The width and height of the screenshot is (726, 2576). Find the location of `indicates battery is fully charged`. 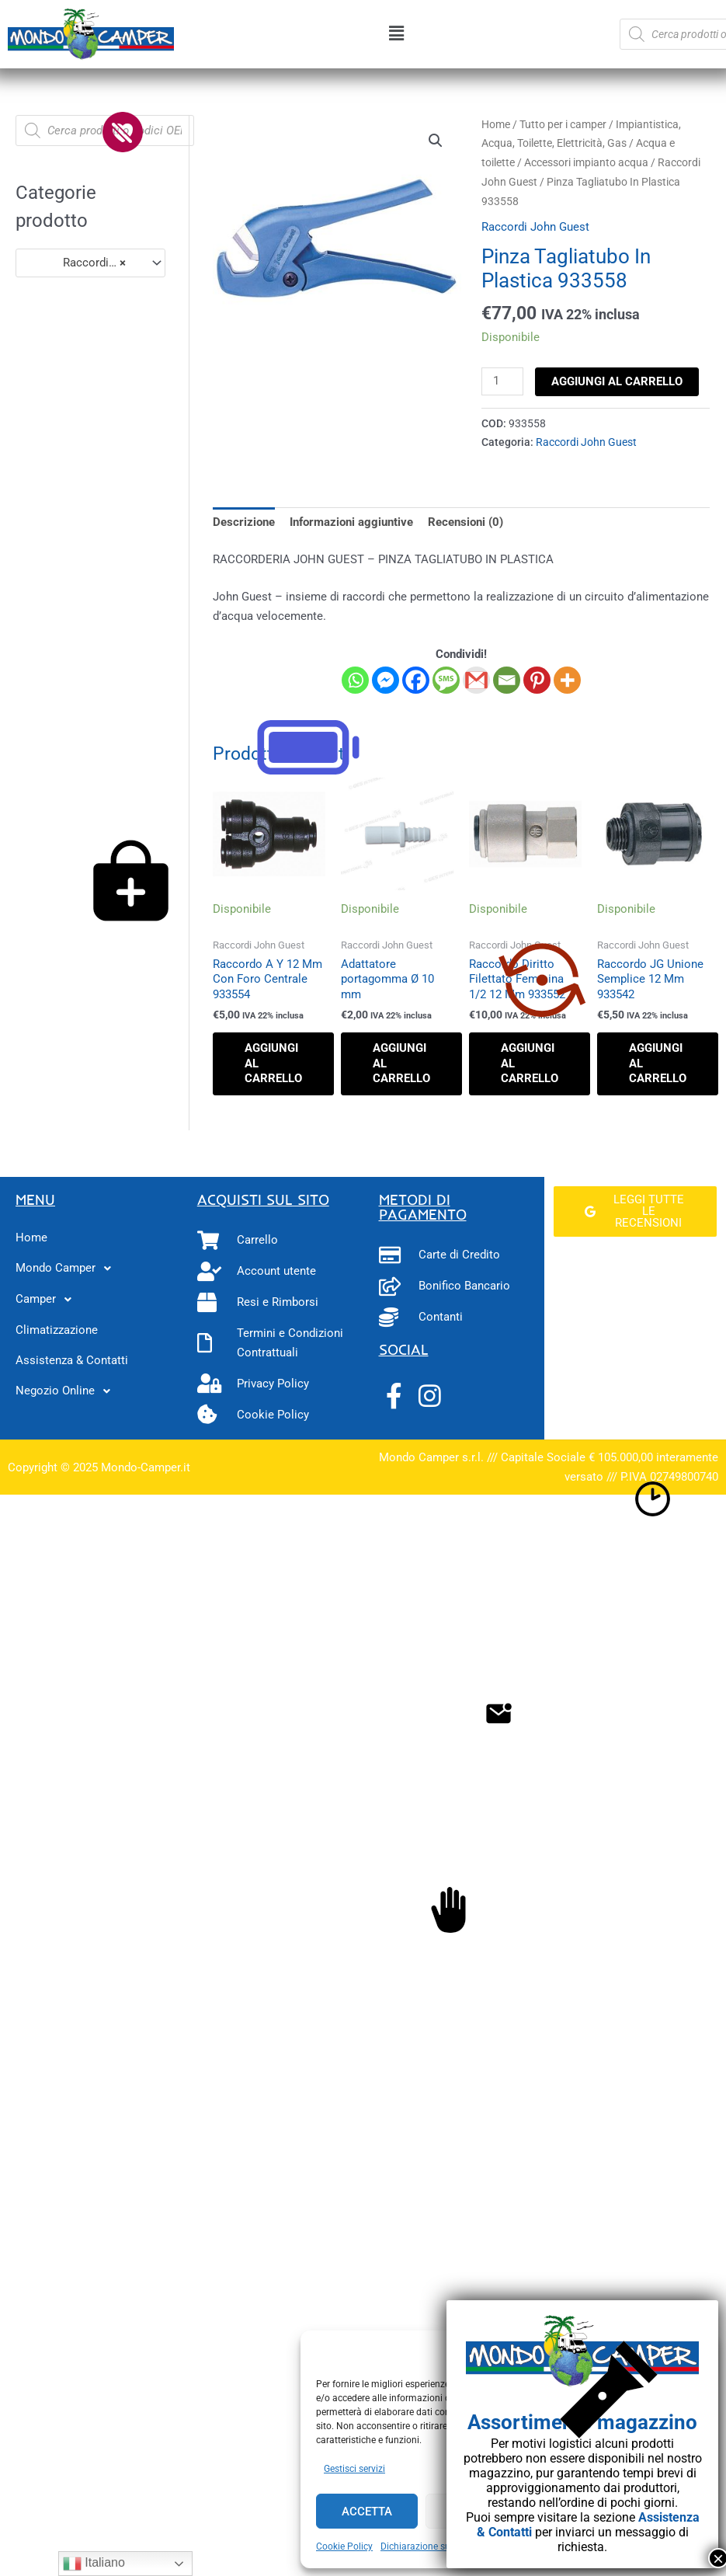

indicates battery is fully charged is located at coordinates (308, 747).